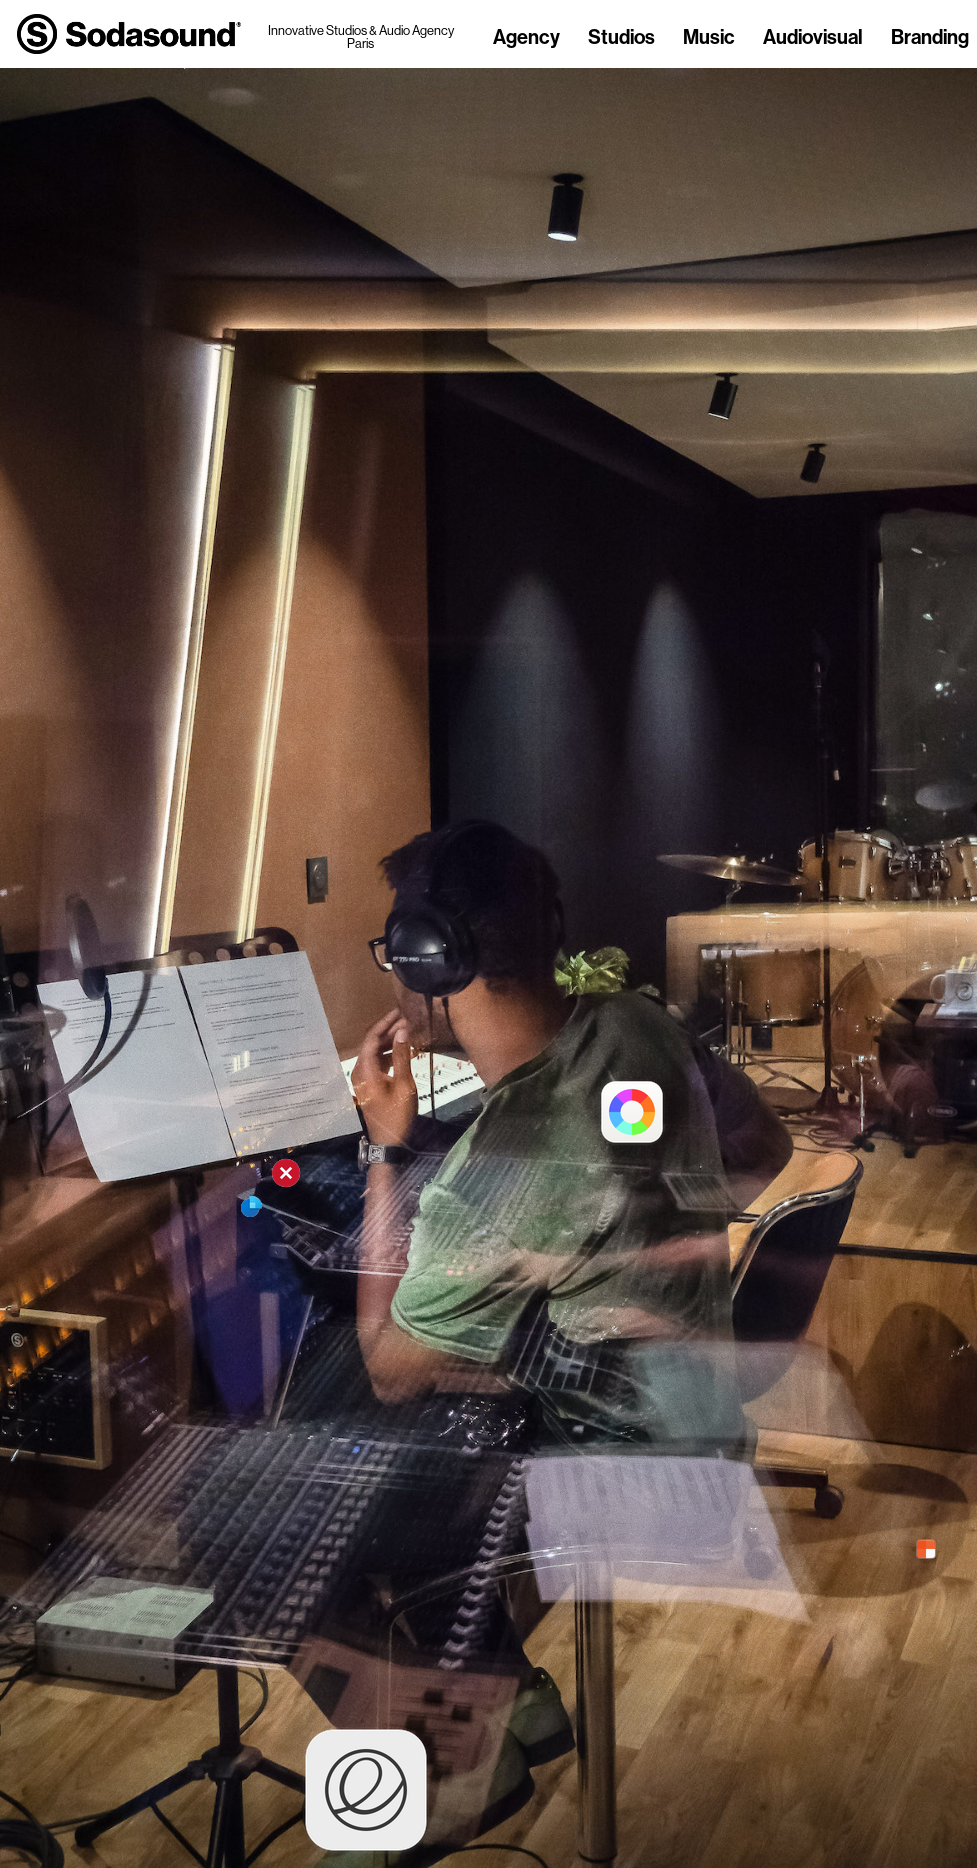 The height and width of the screenshot is (1868, 977). I want to click on switch to the bottom-right workspace, so click(926, 1549).